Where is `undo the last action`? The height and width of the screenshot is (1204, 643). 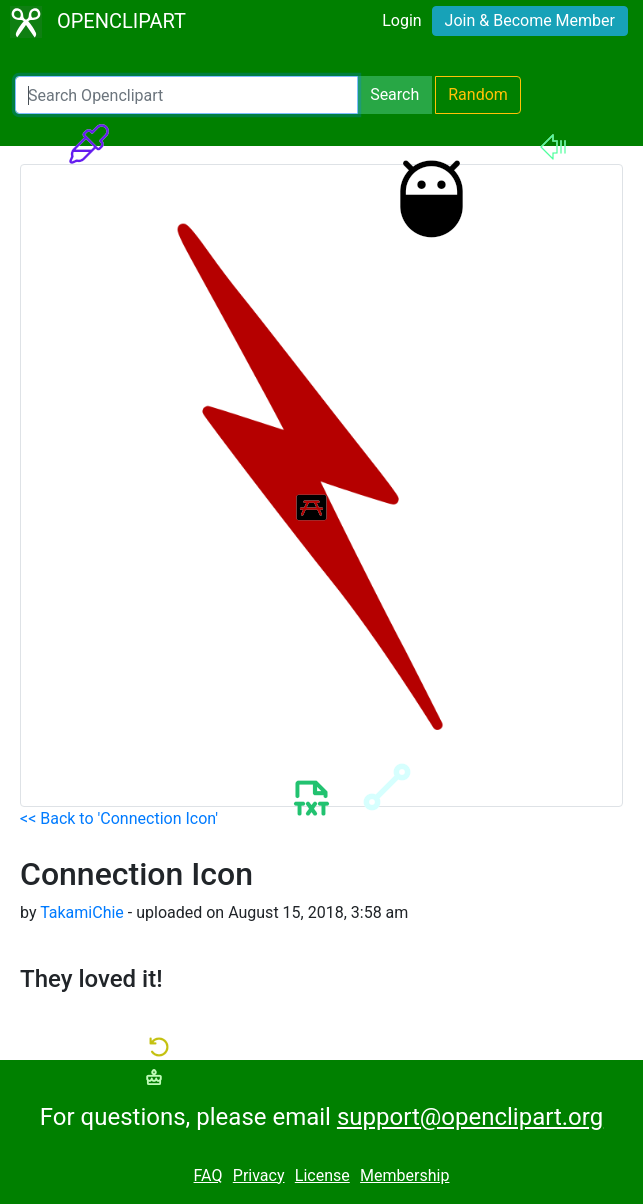 undo the last action is located at coordinates (159, 1047).